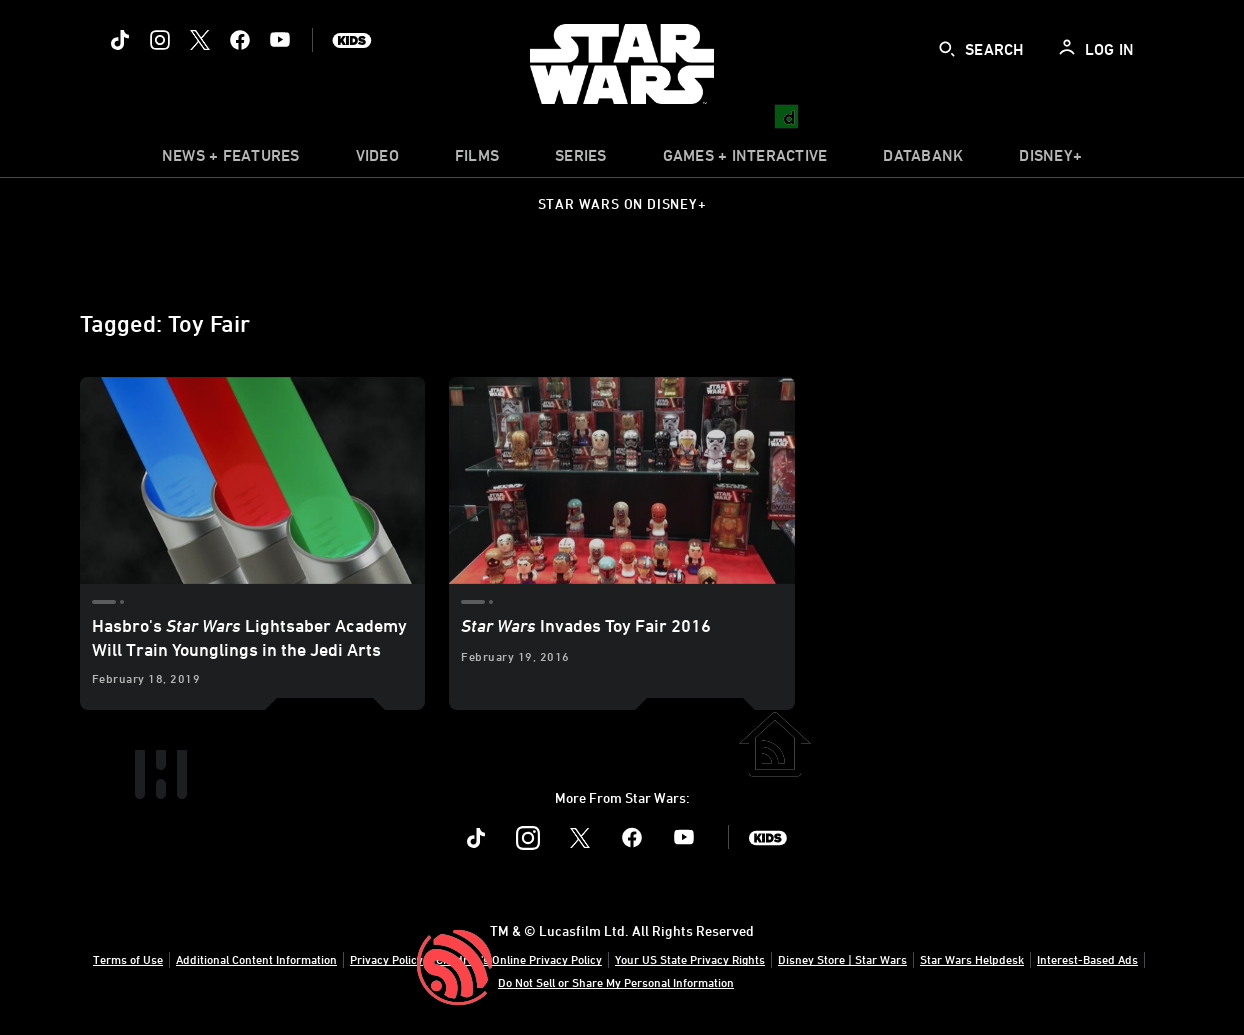 This screenshot has height=1035, width=1244. Describe the element at coordinates (454, 967) in the screenshot. I see `espressif systems company logo` at that location.